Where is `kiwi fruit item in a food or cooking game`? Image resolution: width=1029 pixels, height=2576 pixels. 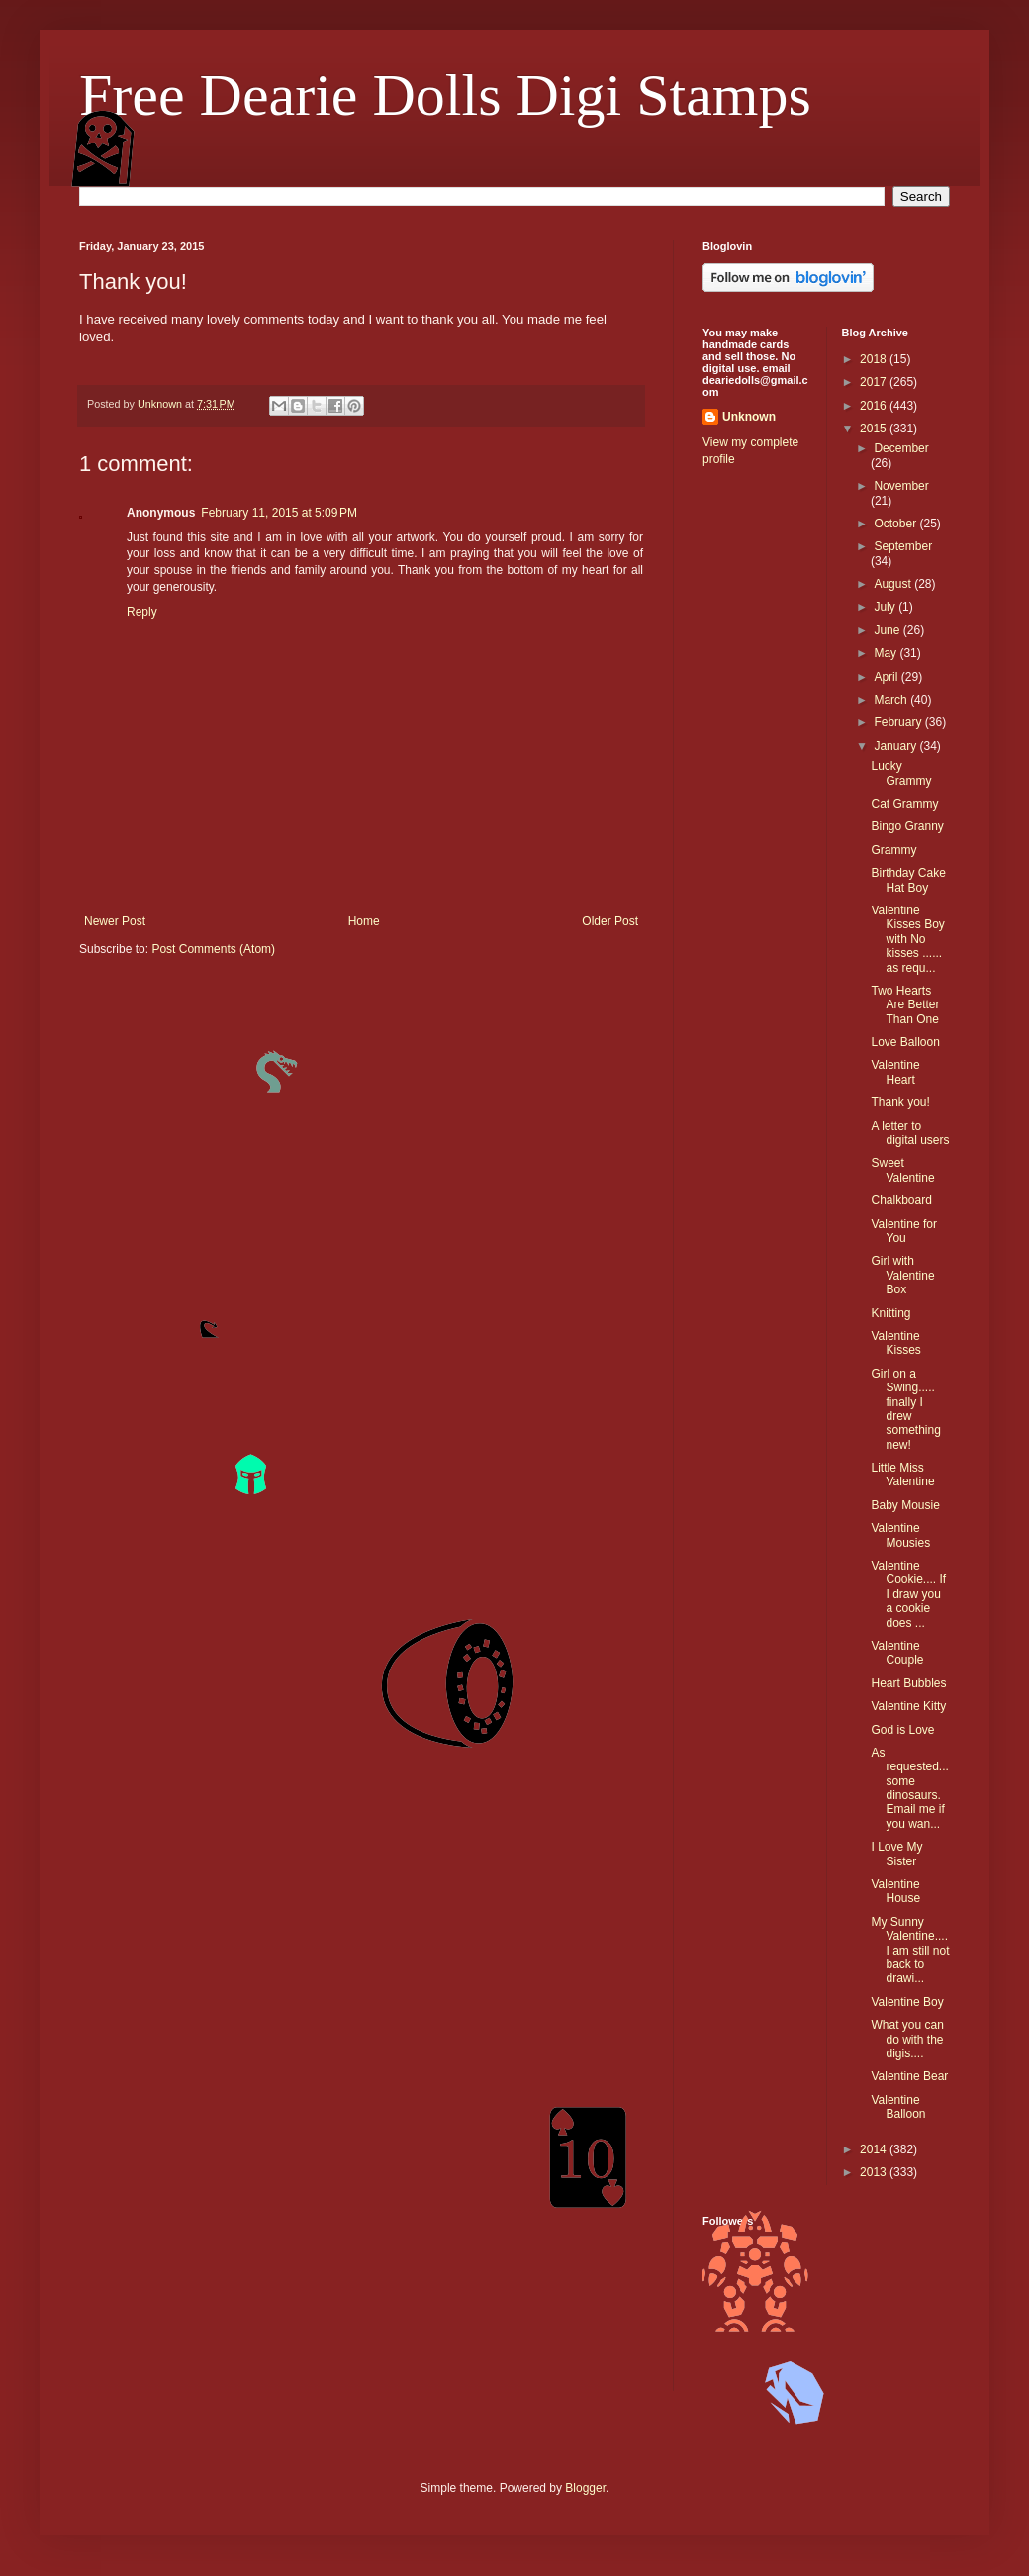
kiwi fruit item in a food or cooking game is located at coordinates (447, 1683).